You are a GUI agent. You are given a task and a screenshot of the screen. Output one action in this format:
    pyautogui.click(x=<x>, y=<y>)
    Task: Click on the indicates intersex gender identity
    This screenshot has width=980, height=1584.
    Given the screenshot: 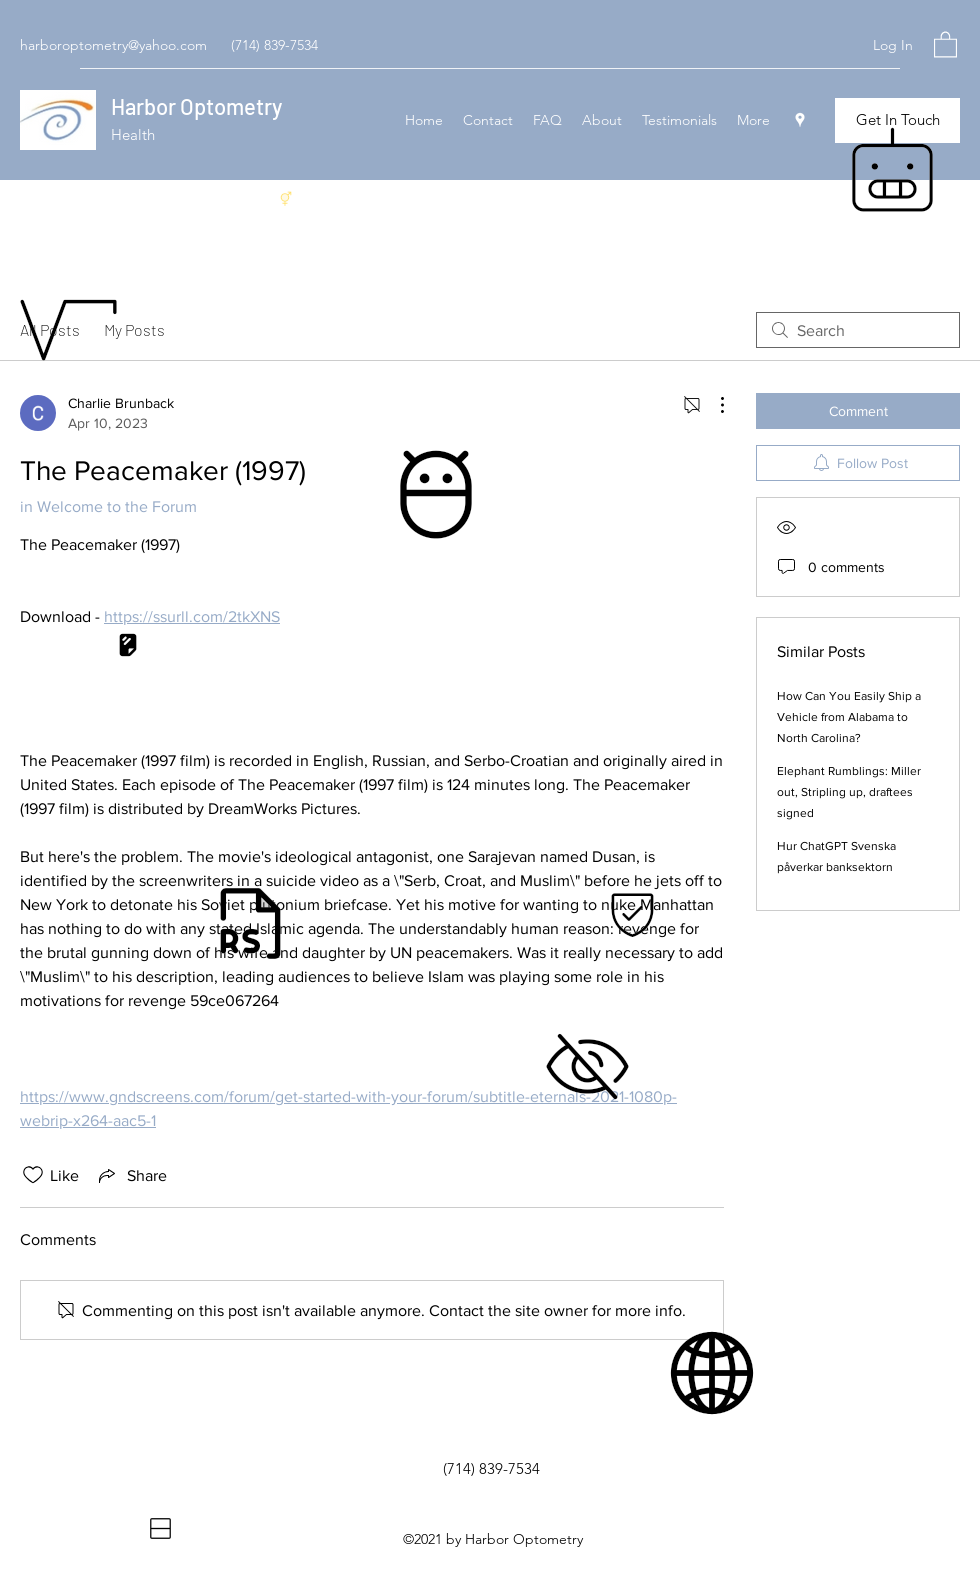 What is the action you would take?
    pyautogui.click(x=285, y=198)
    